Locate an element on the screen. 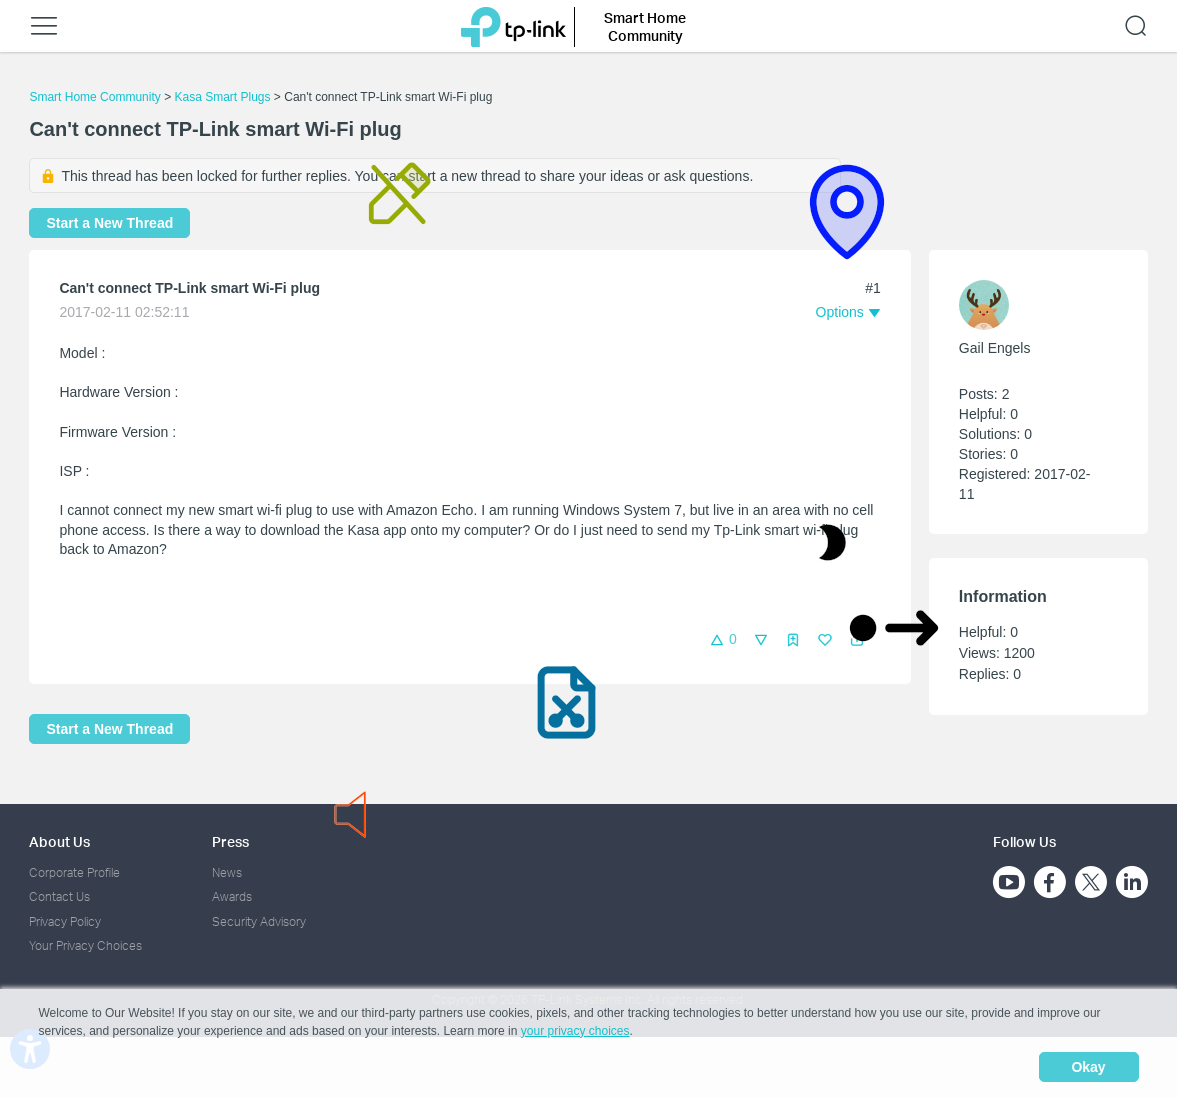 Image resolution: width=1177 pixels, height=1097 pixels. toggle dark mode or night theme is located at coordinates (831, 542).